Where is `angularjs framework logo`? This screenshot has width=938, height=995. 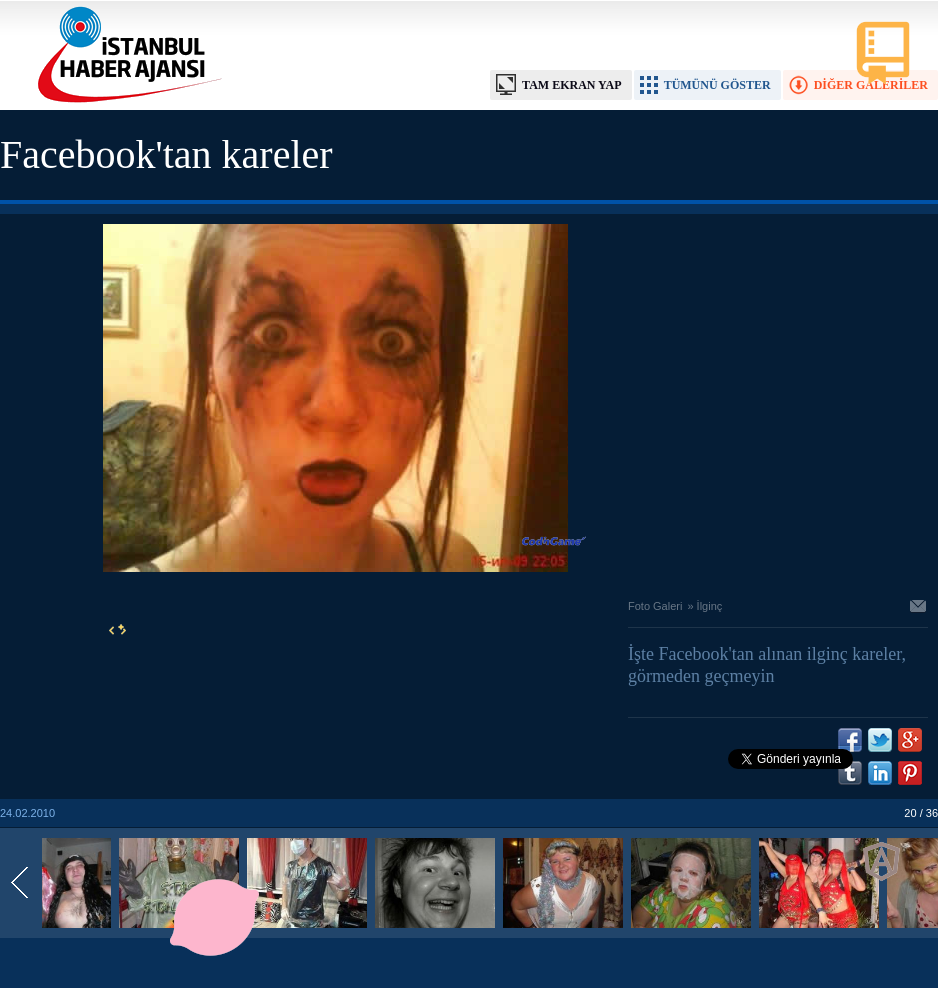 angularjs framework logo is located at coordinates (881, 861).